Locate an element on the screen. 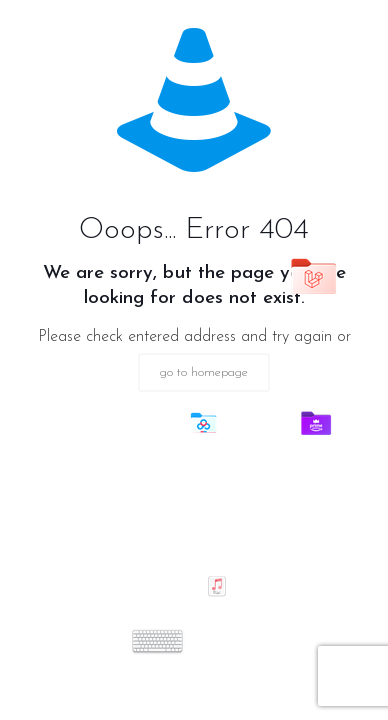 This screenshot has height=720, width=388. connect an external keyboard is located at coordinates (157, 641).